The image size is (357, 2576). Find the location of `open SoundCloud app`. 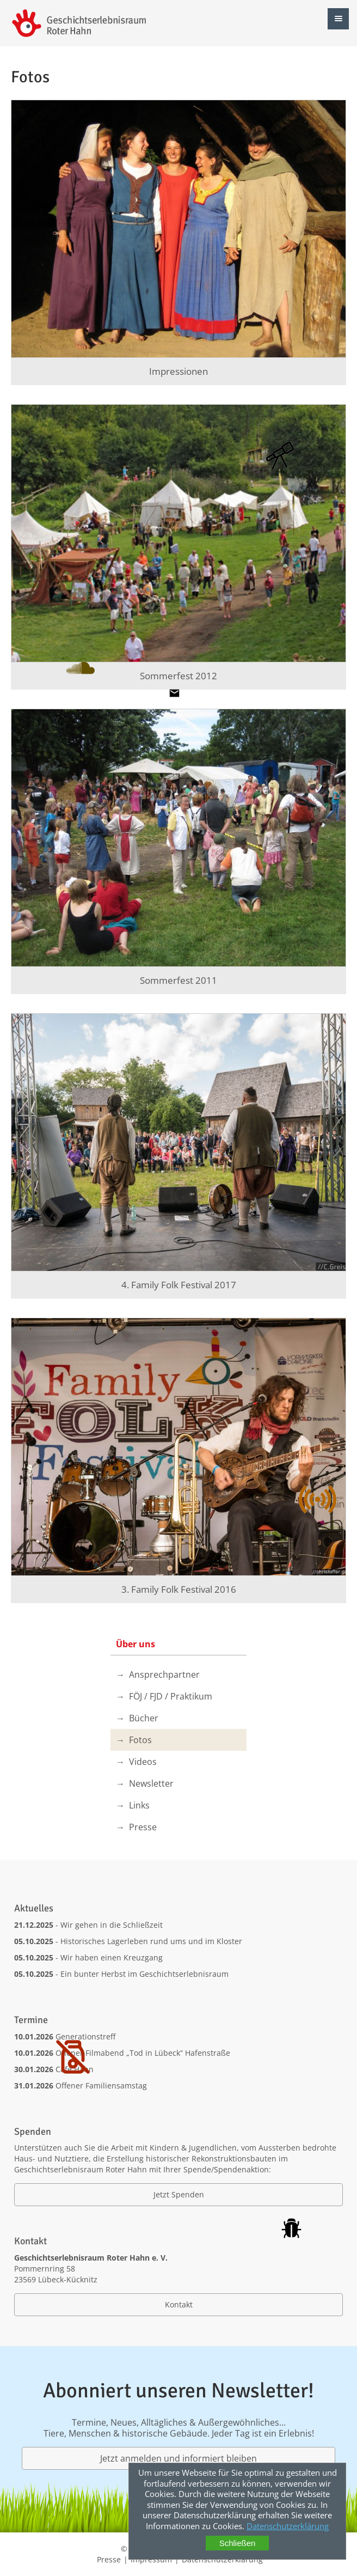

open SoundCloud app is located at coordinates (81, 668).